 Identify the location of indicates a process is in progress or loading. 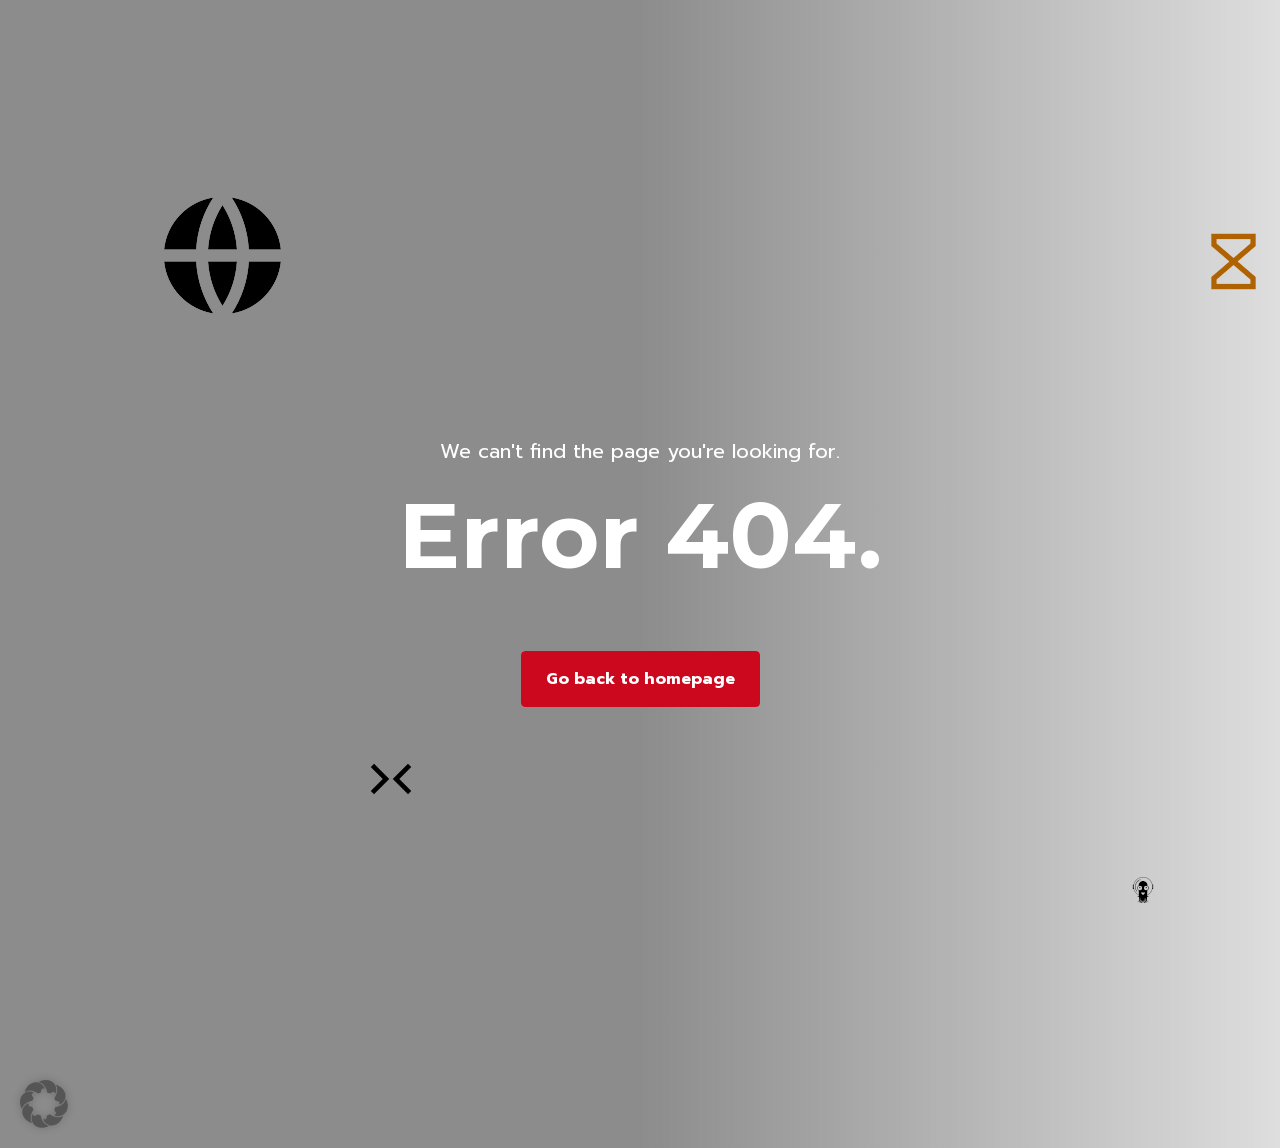
(1233, 261).